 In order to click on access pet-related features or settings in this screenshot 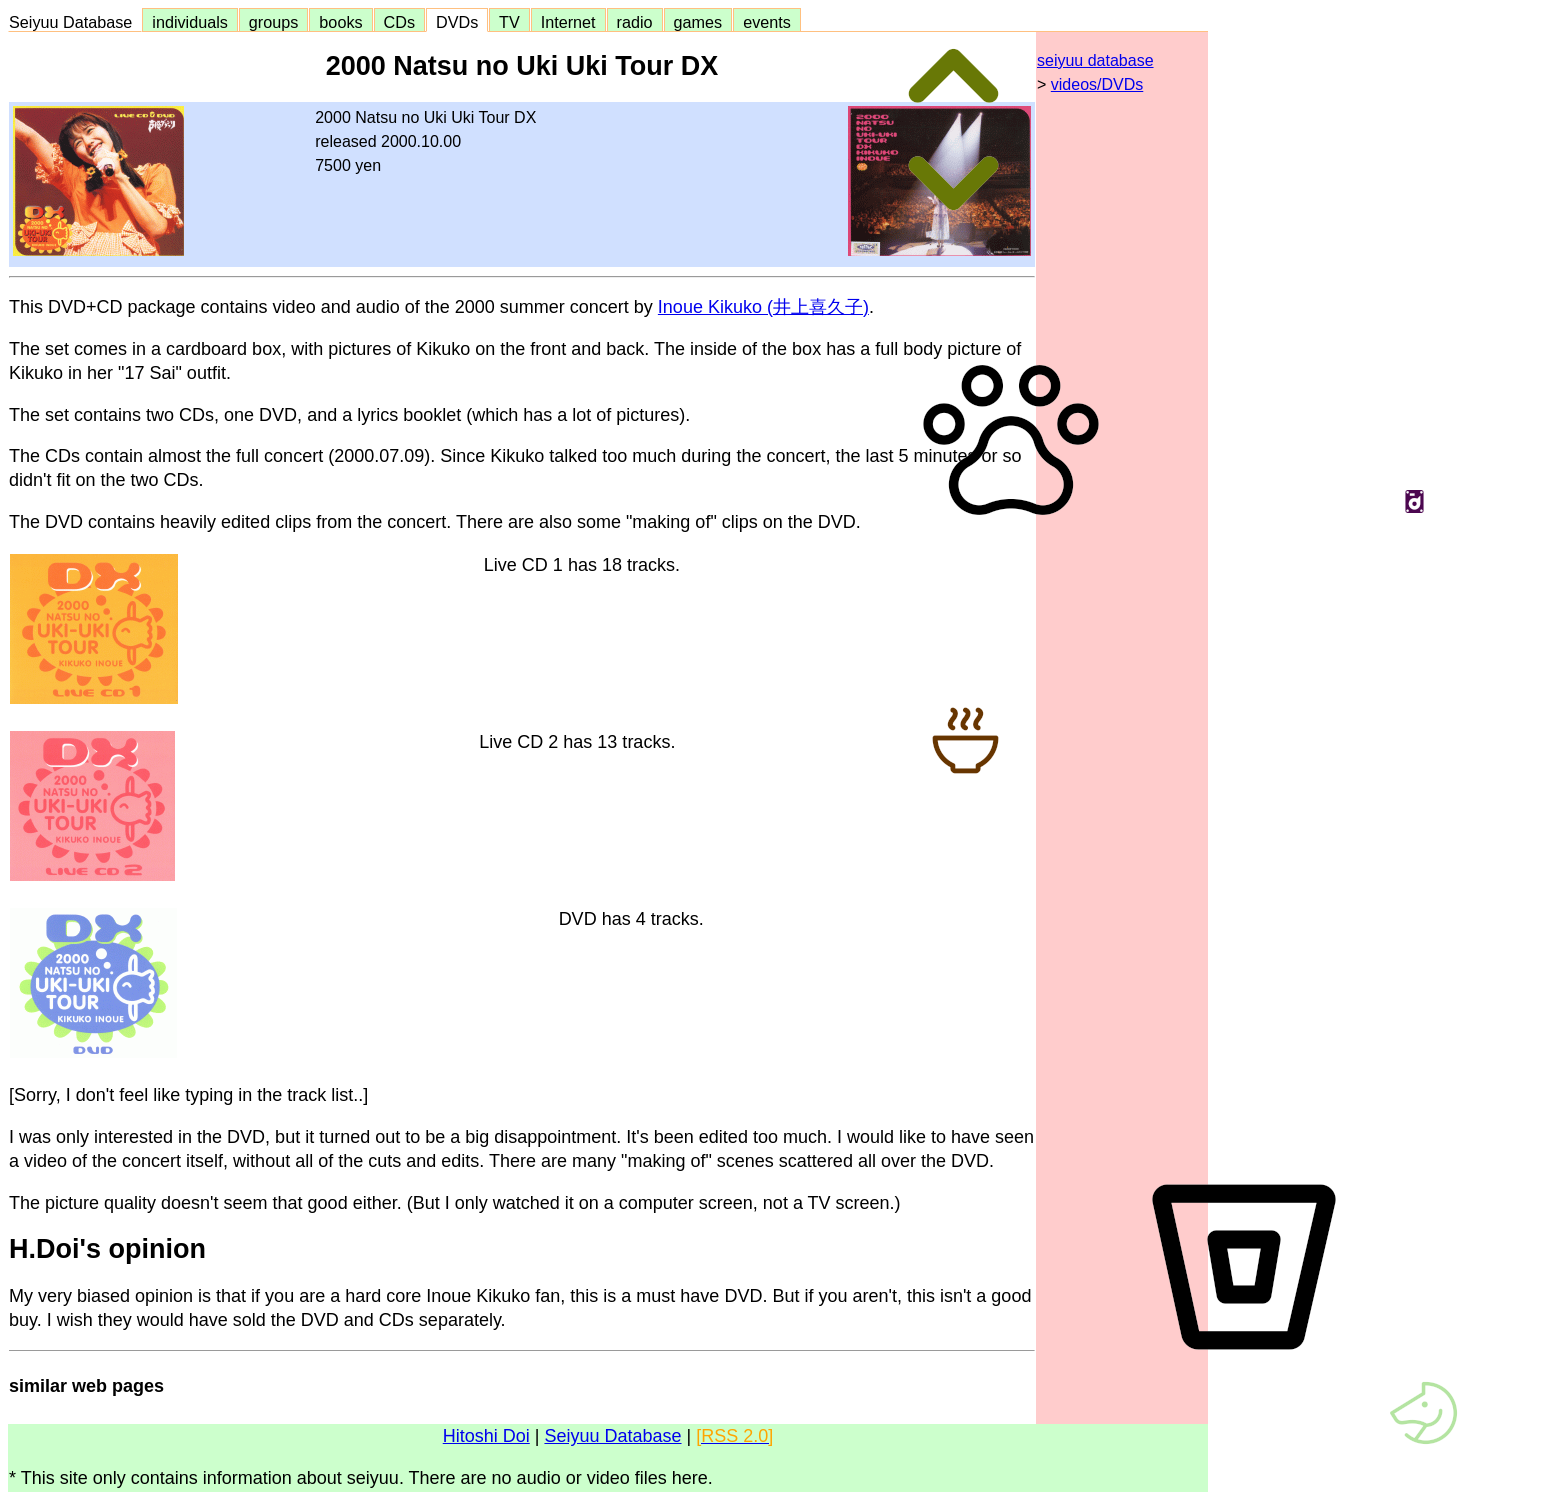, I will do `click(1011, 440)`.